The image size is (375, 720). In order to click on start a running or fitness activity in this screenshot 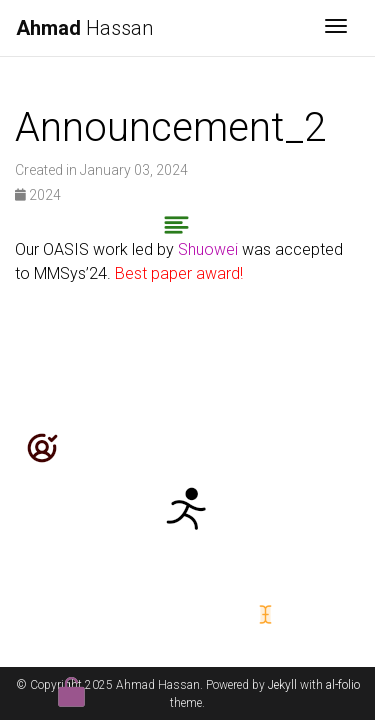, I will do `click(187, 508)`.